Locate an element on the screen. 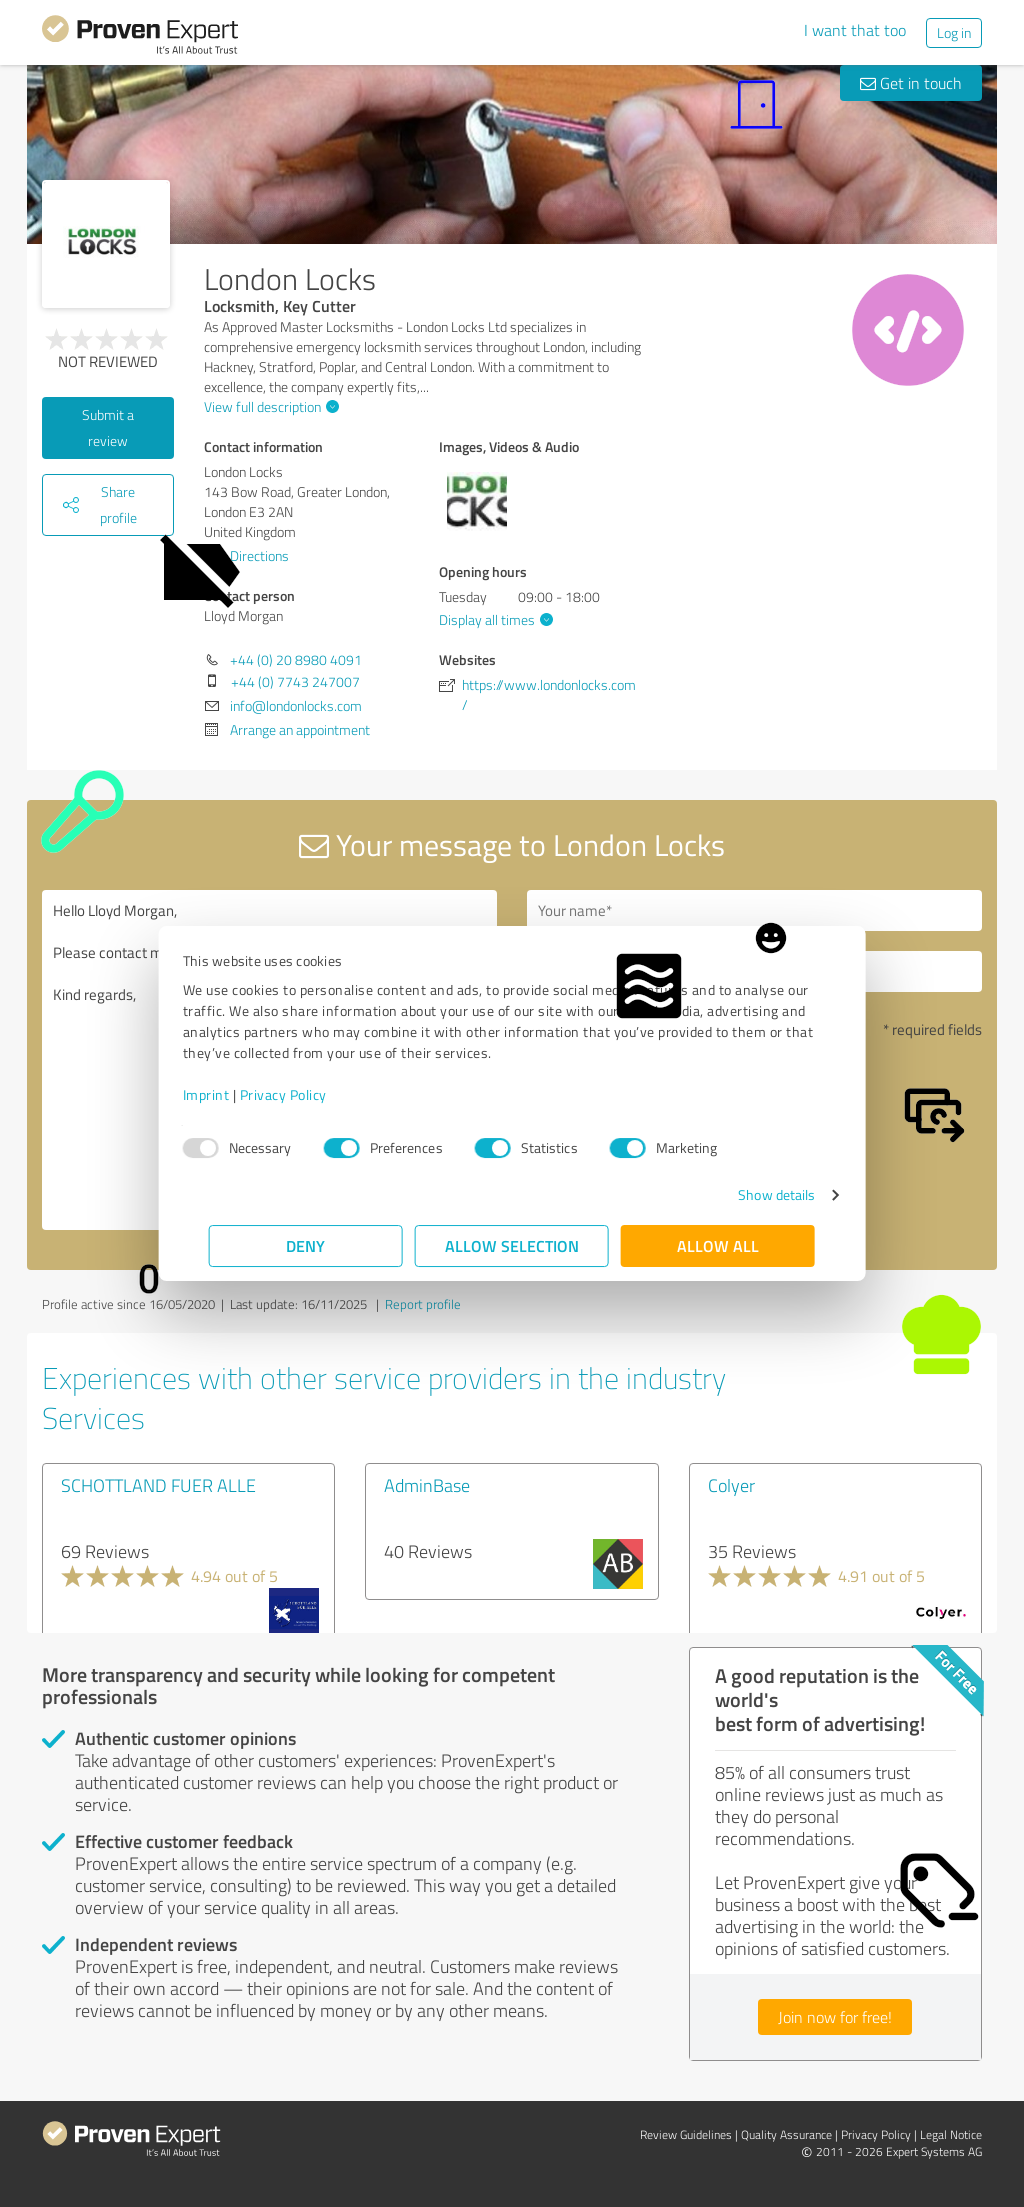 Image resolution: width=1024 pixels, height=2207 pixels. indicates water or aquatic features is located at coordinates (649, 986).